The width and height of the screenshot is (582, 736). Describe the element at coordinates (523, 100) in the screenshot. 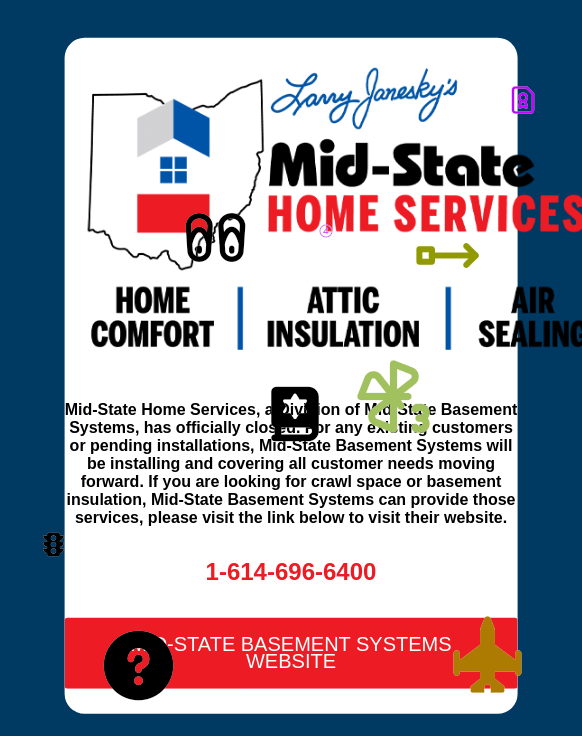

I see `view certified or verified document` at that location.